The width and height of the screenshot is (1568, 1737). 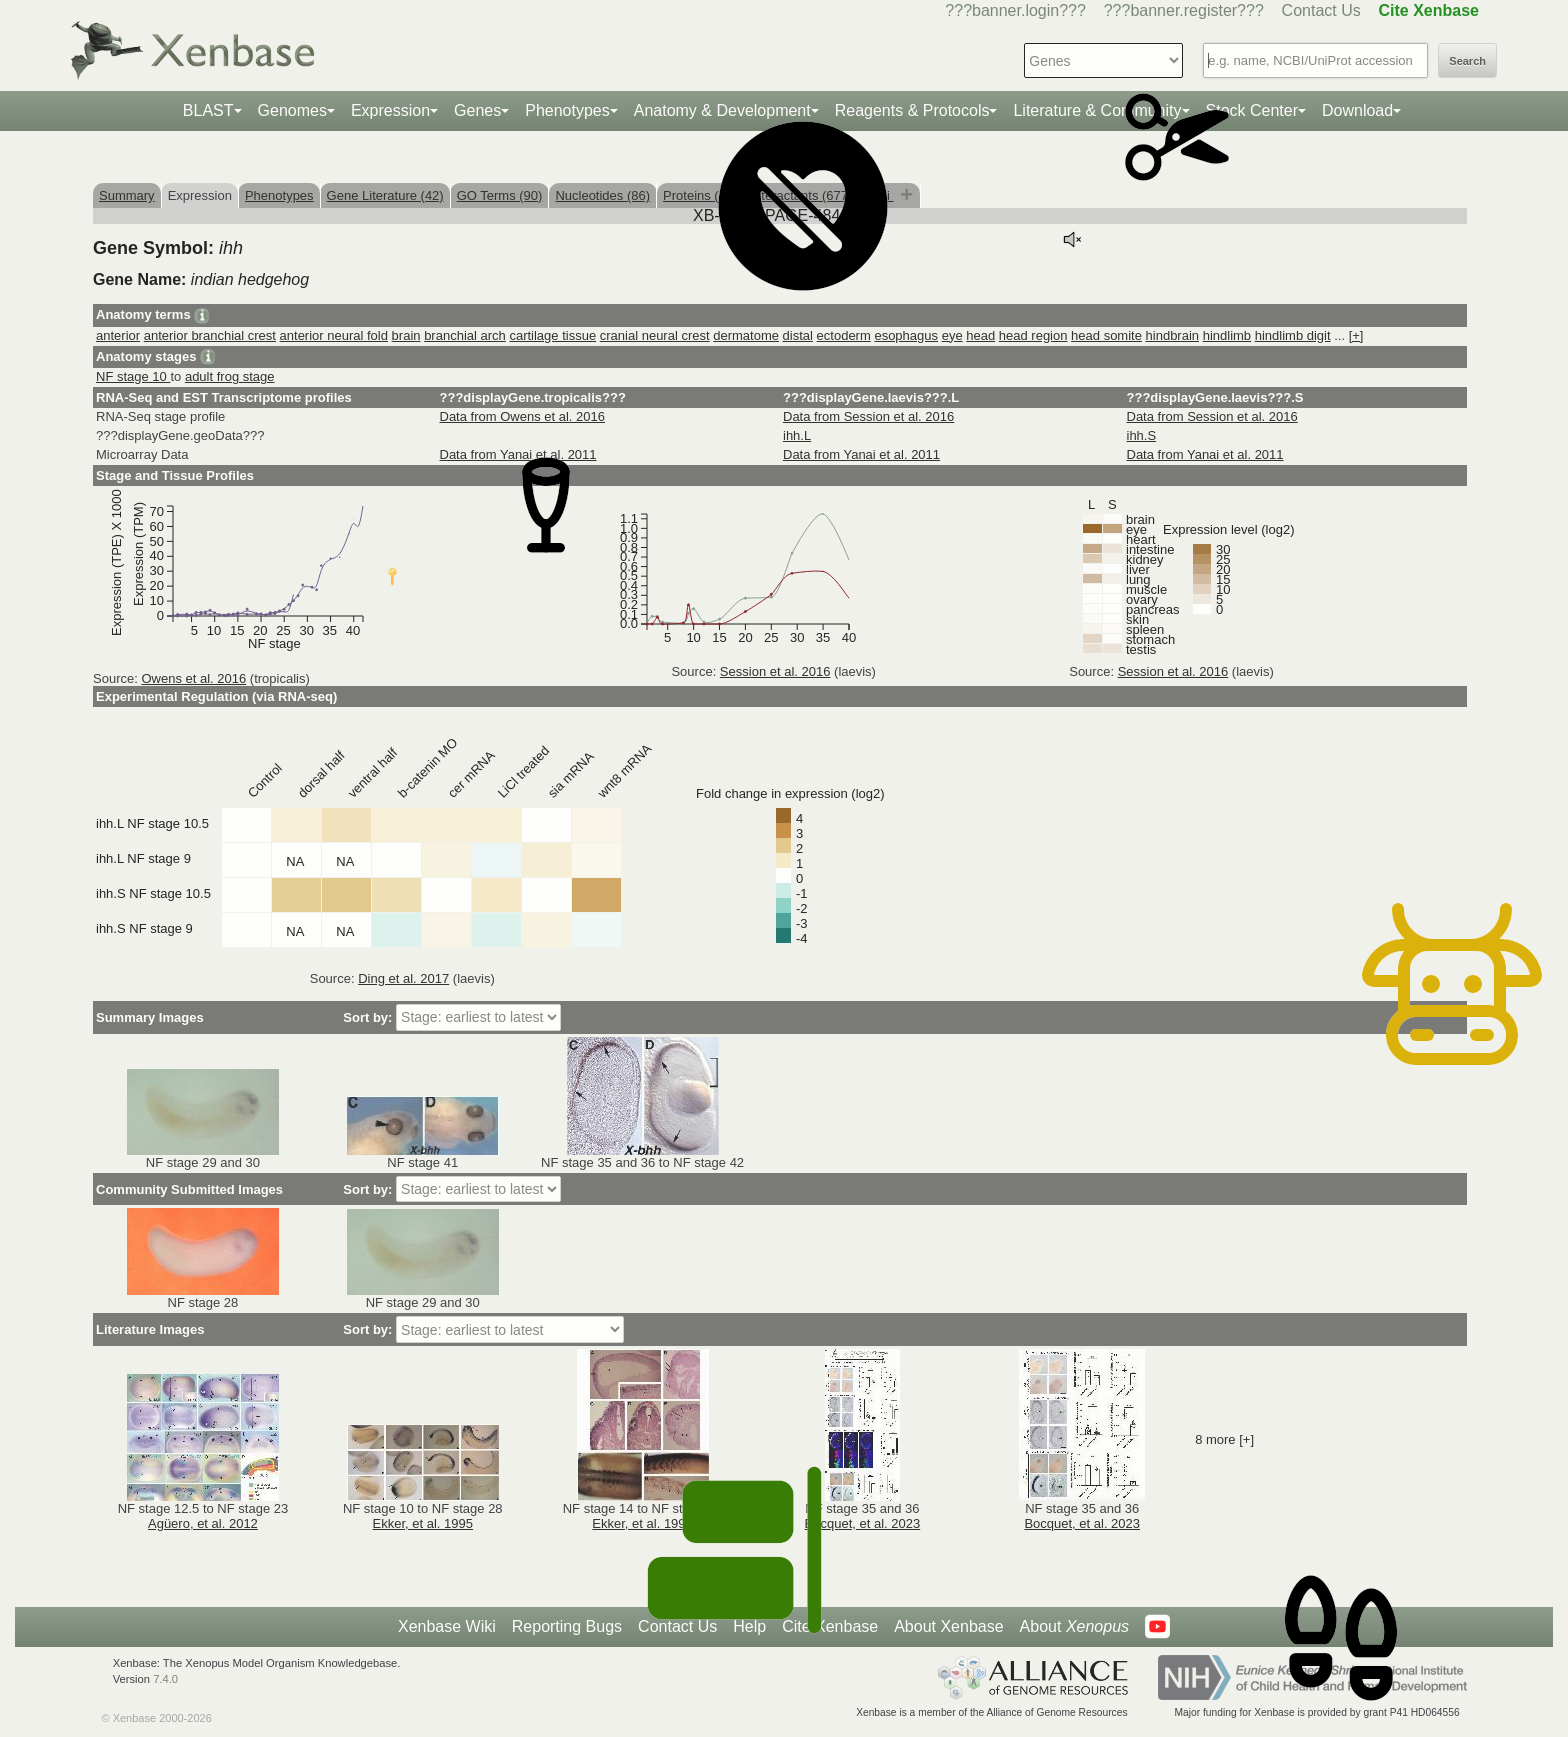 I want to click on browse farm or agriculture related content, so click(x=1452, y=987).